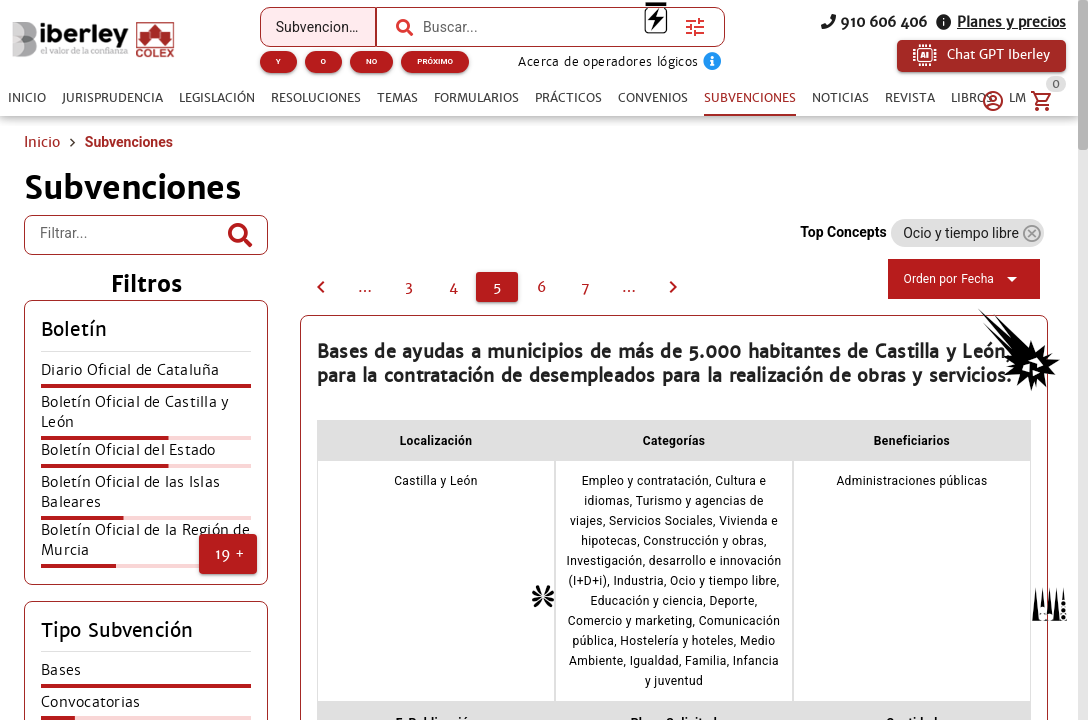 Image resolution: width=1088 pixels, height=720 pixels. I want to click on play backgammon, so click(1049, 603).